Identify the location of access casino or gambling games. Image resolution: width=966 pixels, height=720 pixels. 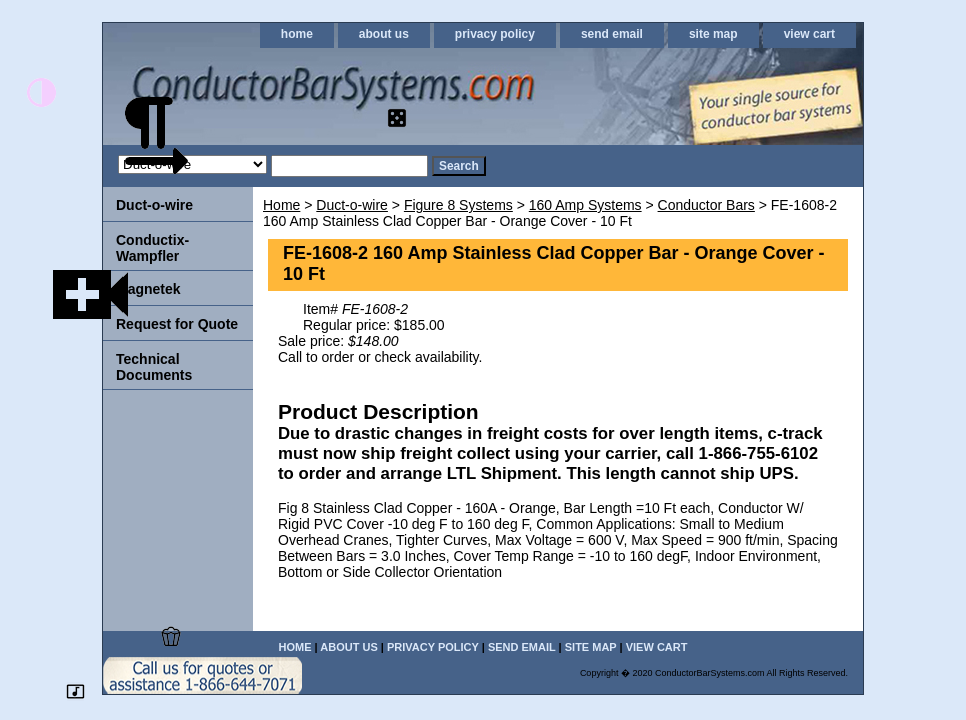
(397, 118).